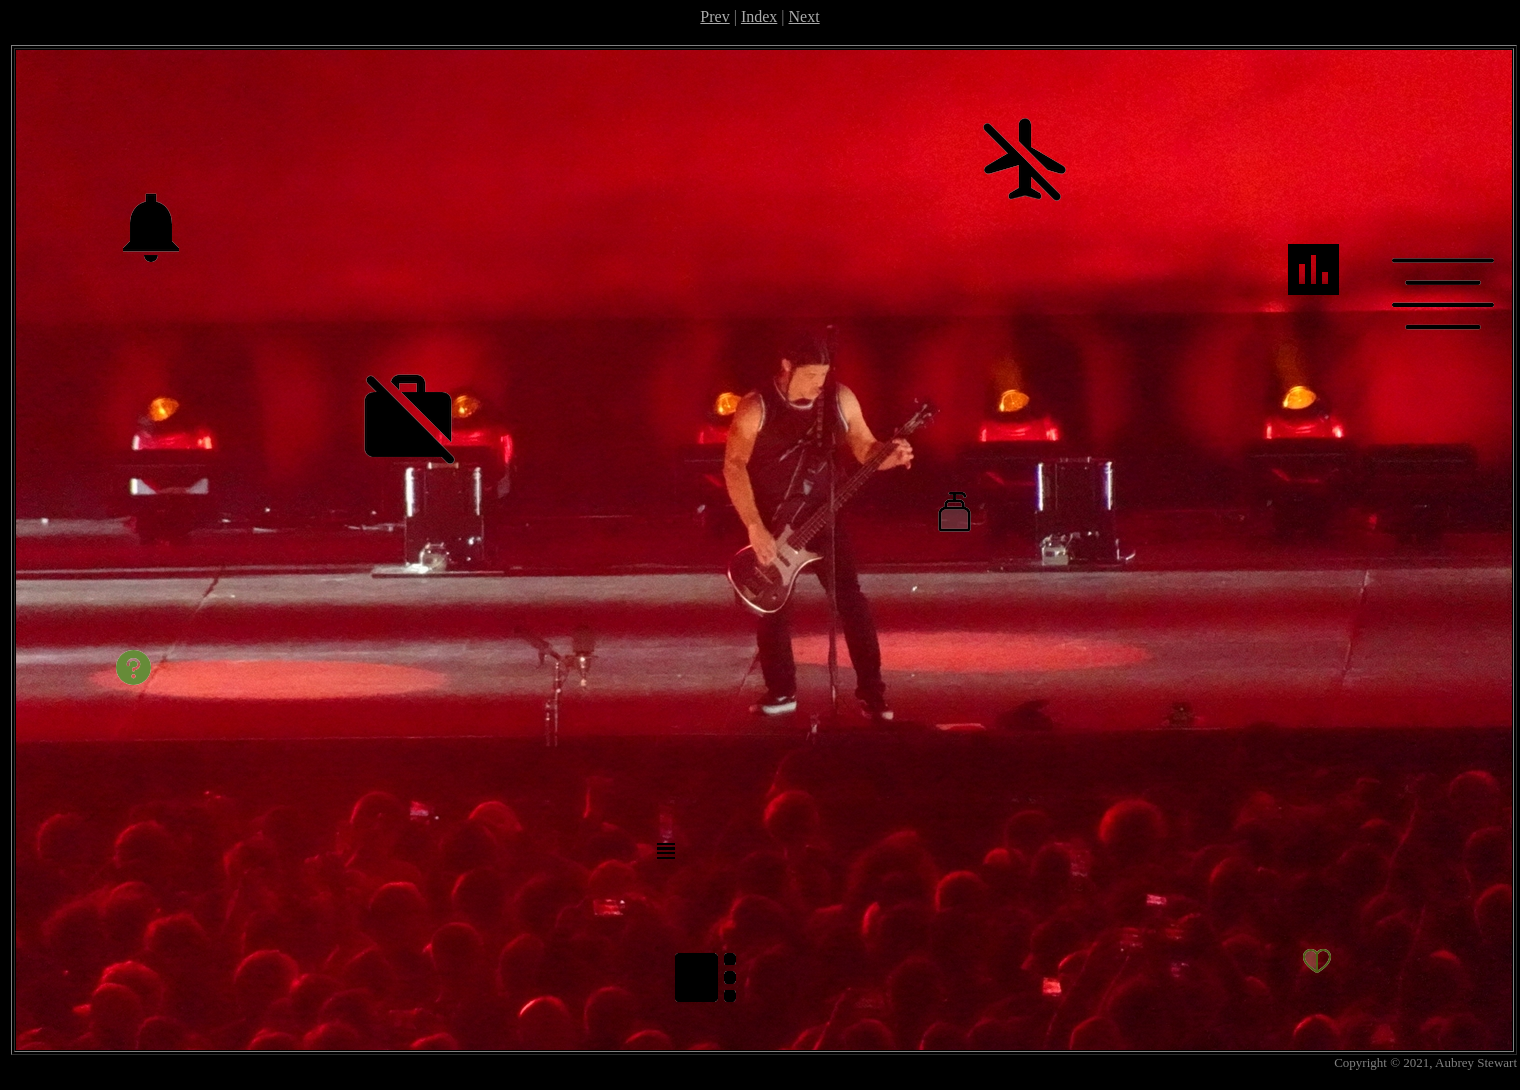 This screenshot has width=1520, height=1090. Describe the element at coordinates (408, 418) in the screenshot. I see `disable work mode or work profile` at that location.